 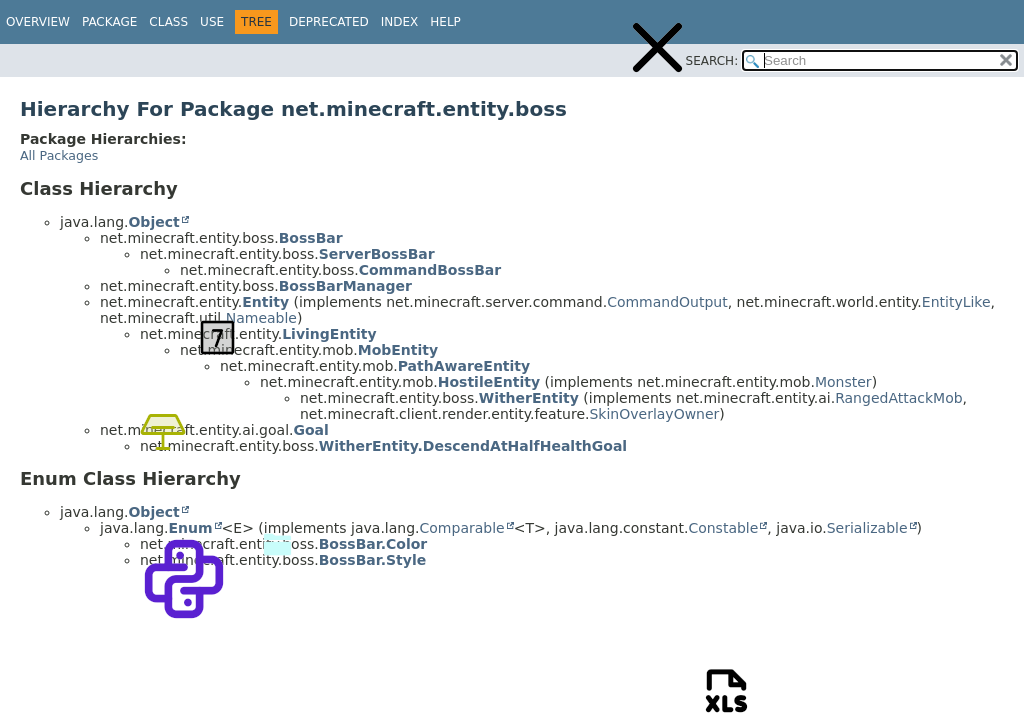 What do you see at coordinates (657, 47) in the screenshot?
I see `close the current window or dialog` at bounding box center [657, 47].